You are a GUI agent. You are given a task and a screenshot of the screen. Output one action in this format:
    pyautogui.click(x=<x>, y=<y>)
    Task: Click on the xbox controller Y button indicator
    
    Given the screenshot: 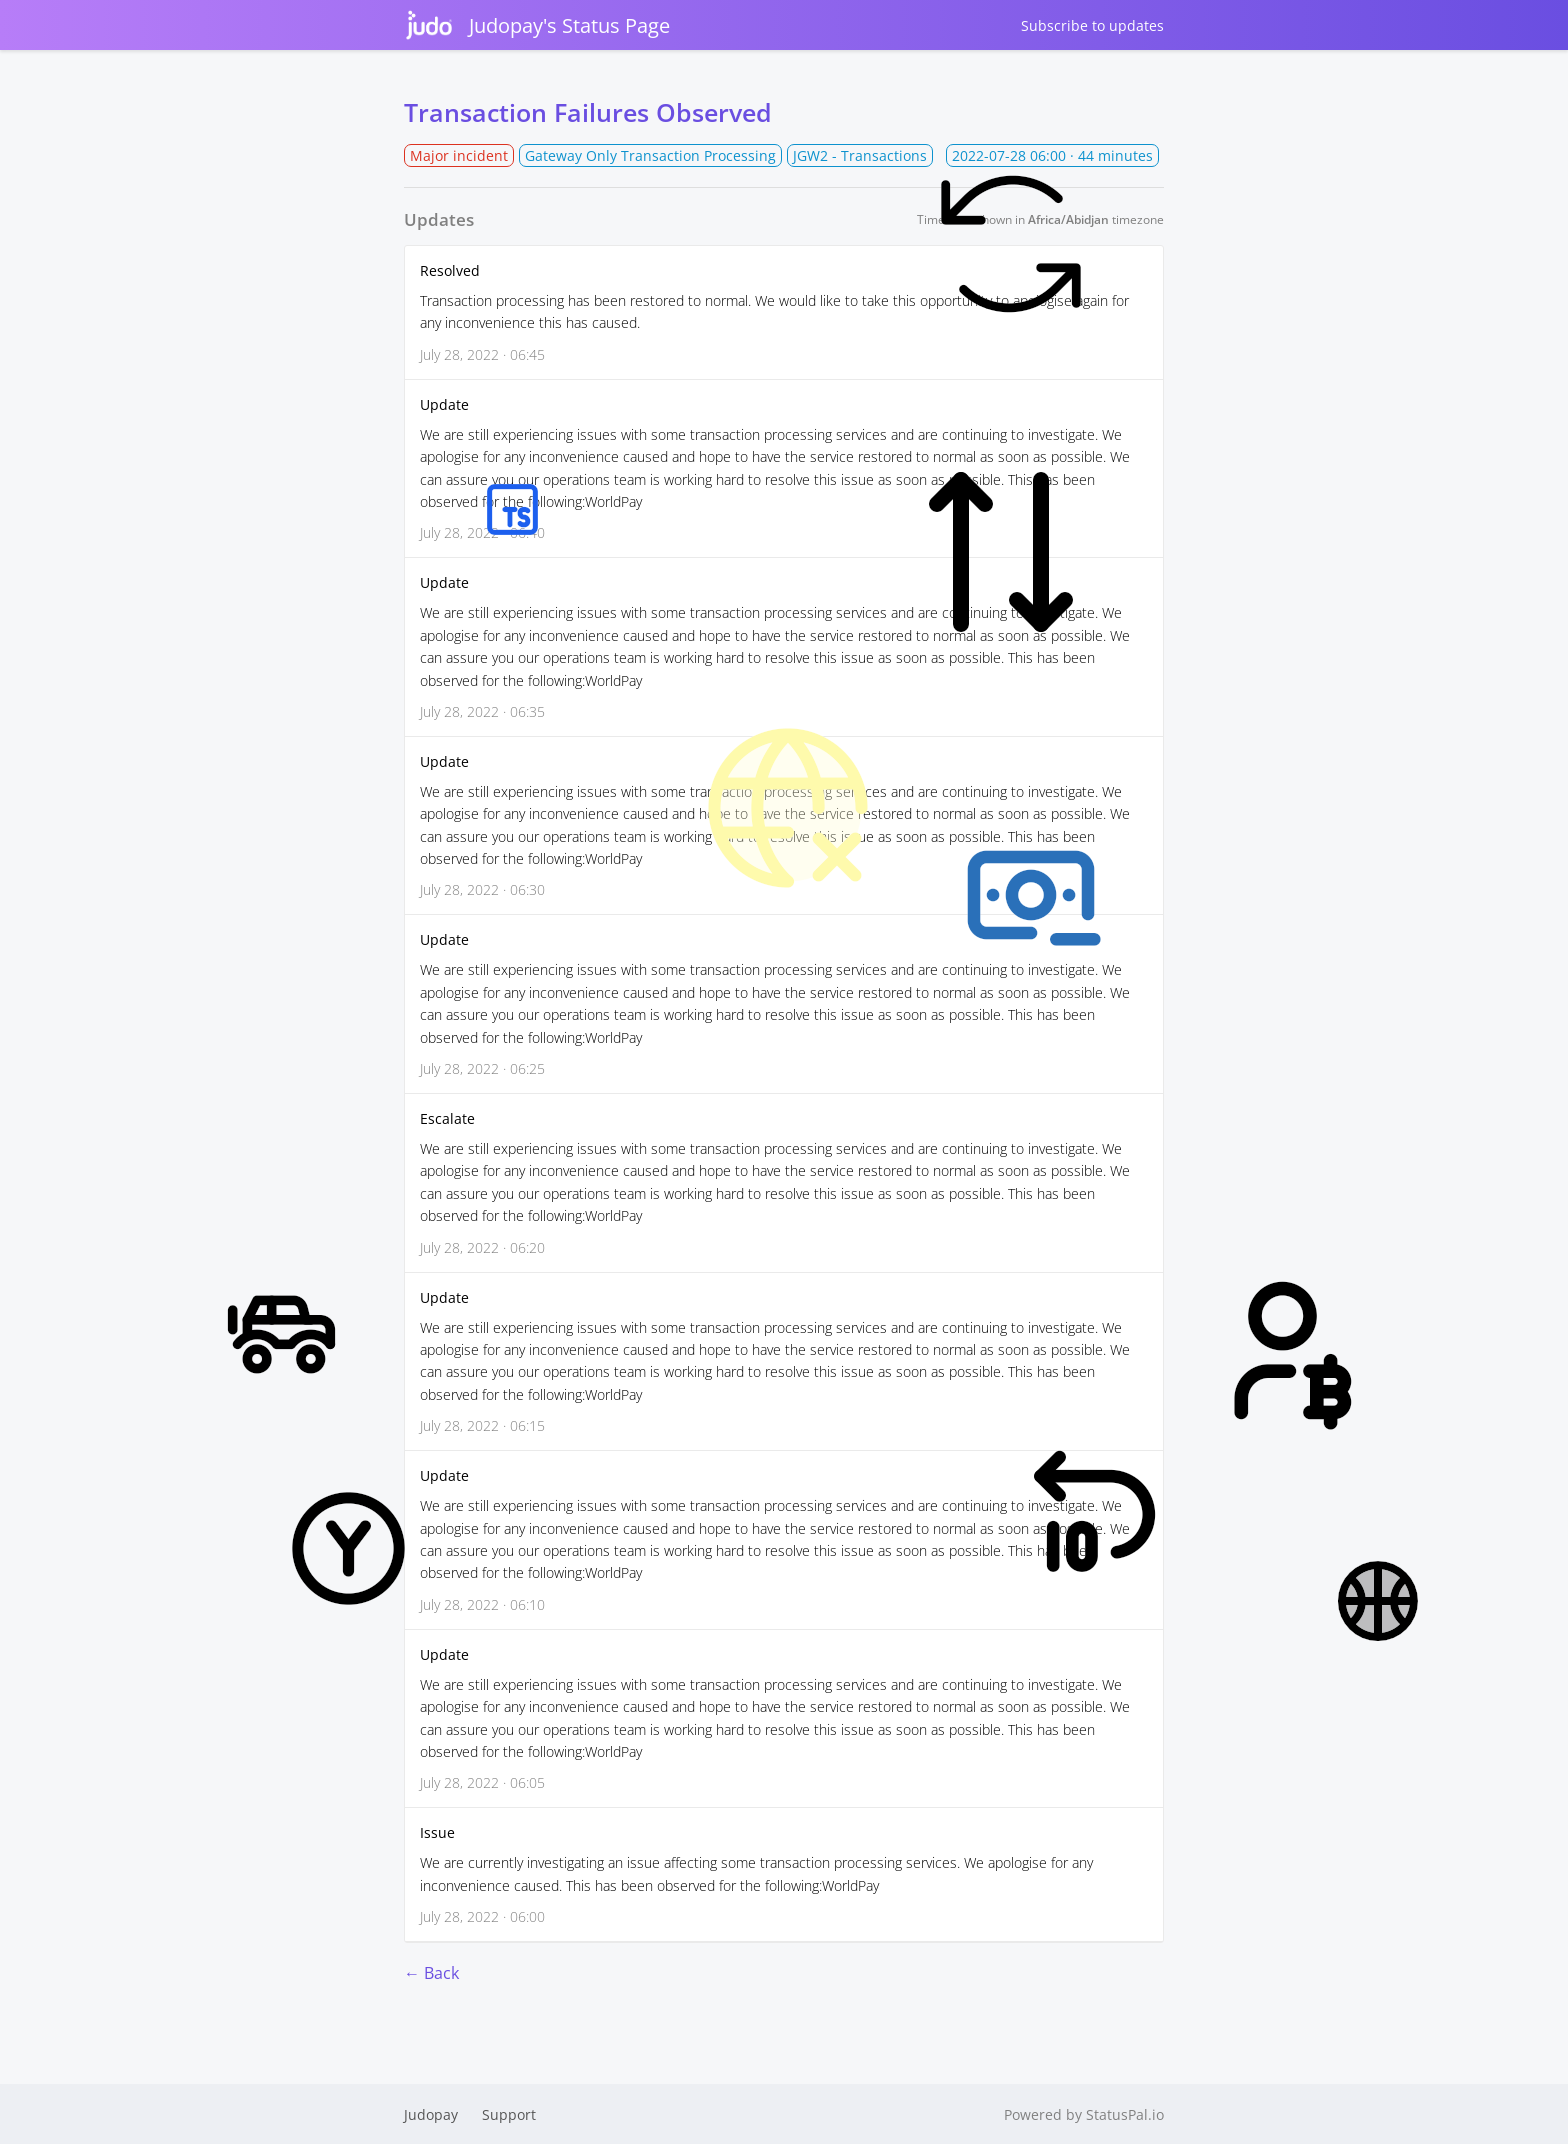 What is the action you would take?
    pyautogui.click(x=348, y=1548)
    